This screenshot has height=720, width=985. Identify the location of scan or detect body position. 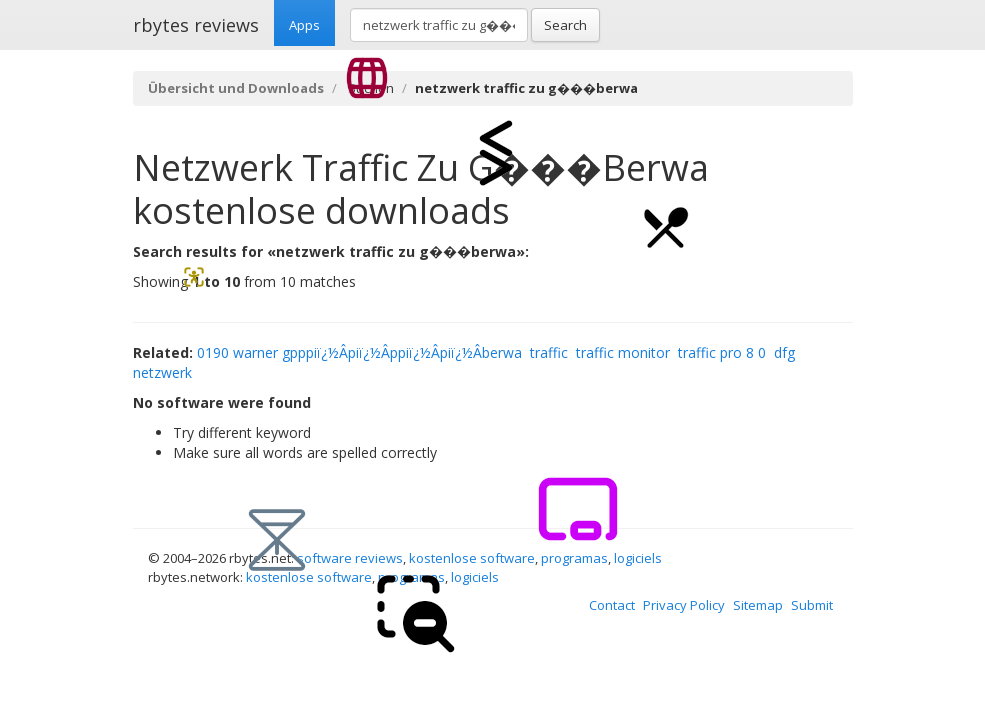
(194, 277).